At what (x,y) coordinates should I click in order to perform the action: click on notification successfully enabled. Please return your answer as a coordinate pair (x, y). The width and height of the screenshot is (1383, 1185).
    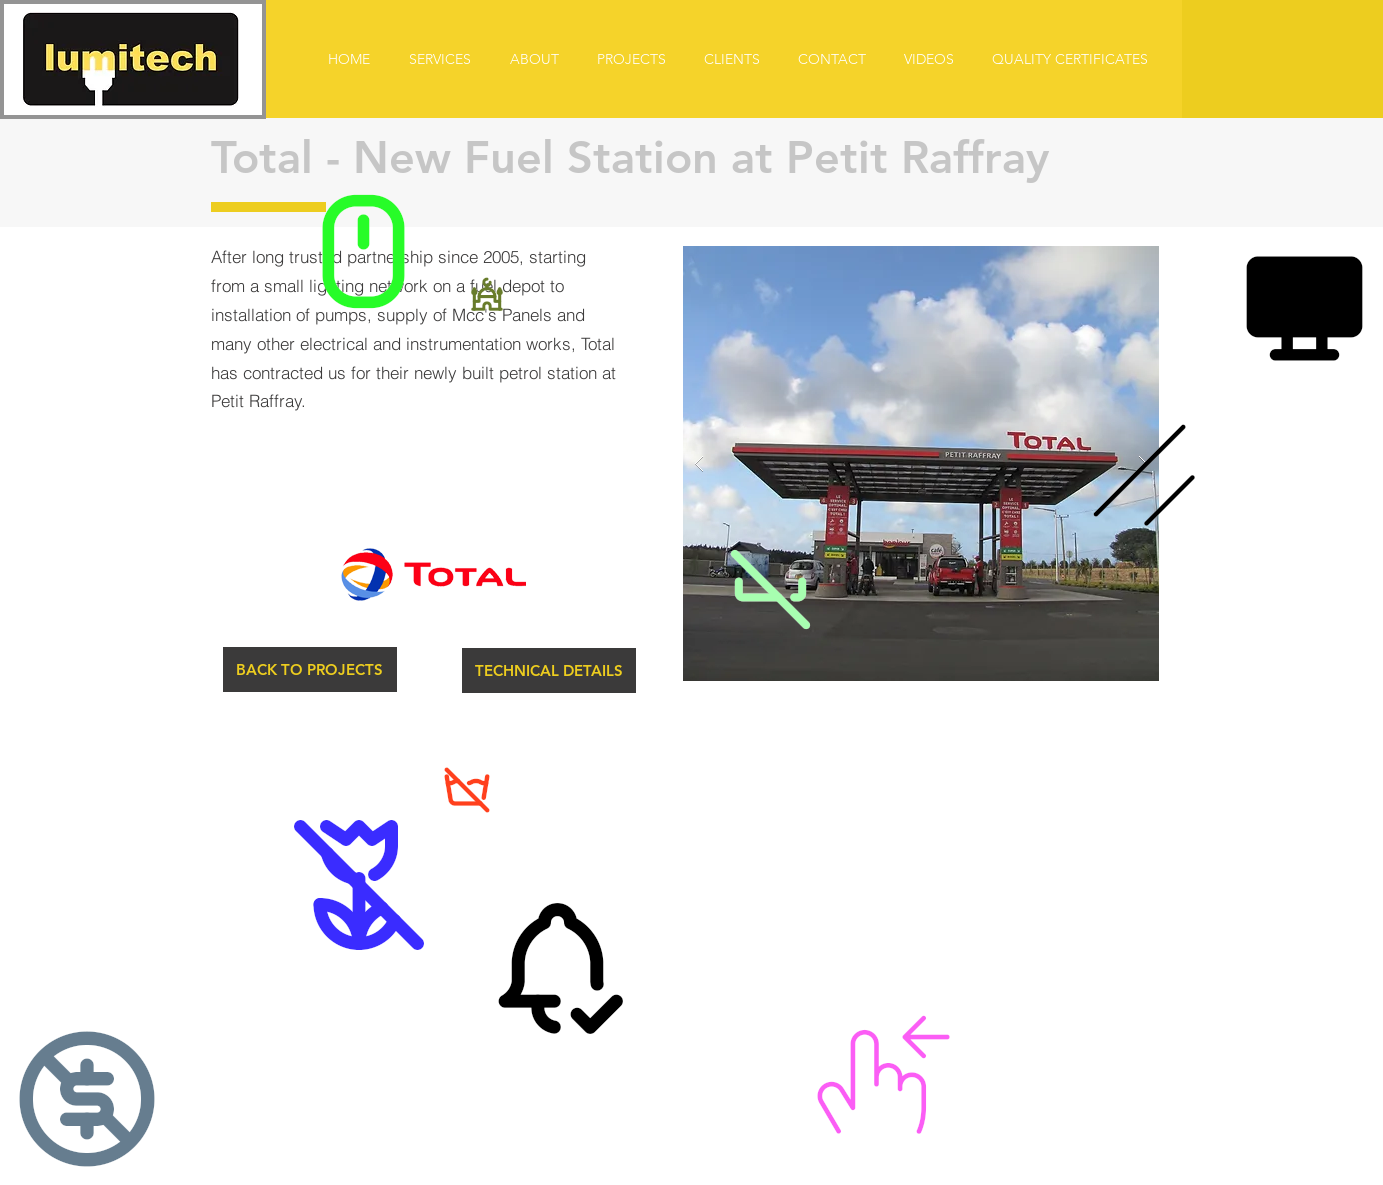
    Looking at the image, I should click on (557, 968).